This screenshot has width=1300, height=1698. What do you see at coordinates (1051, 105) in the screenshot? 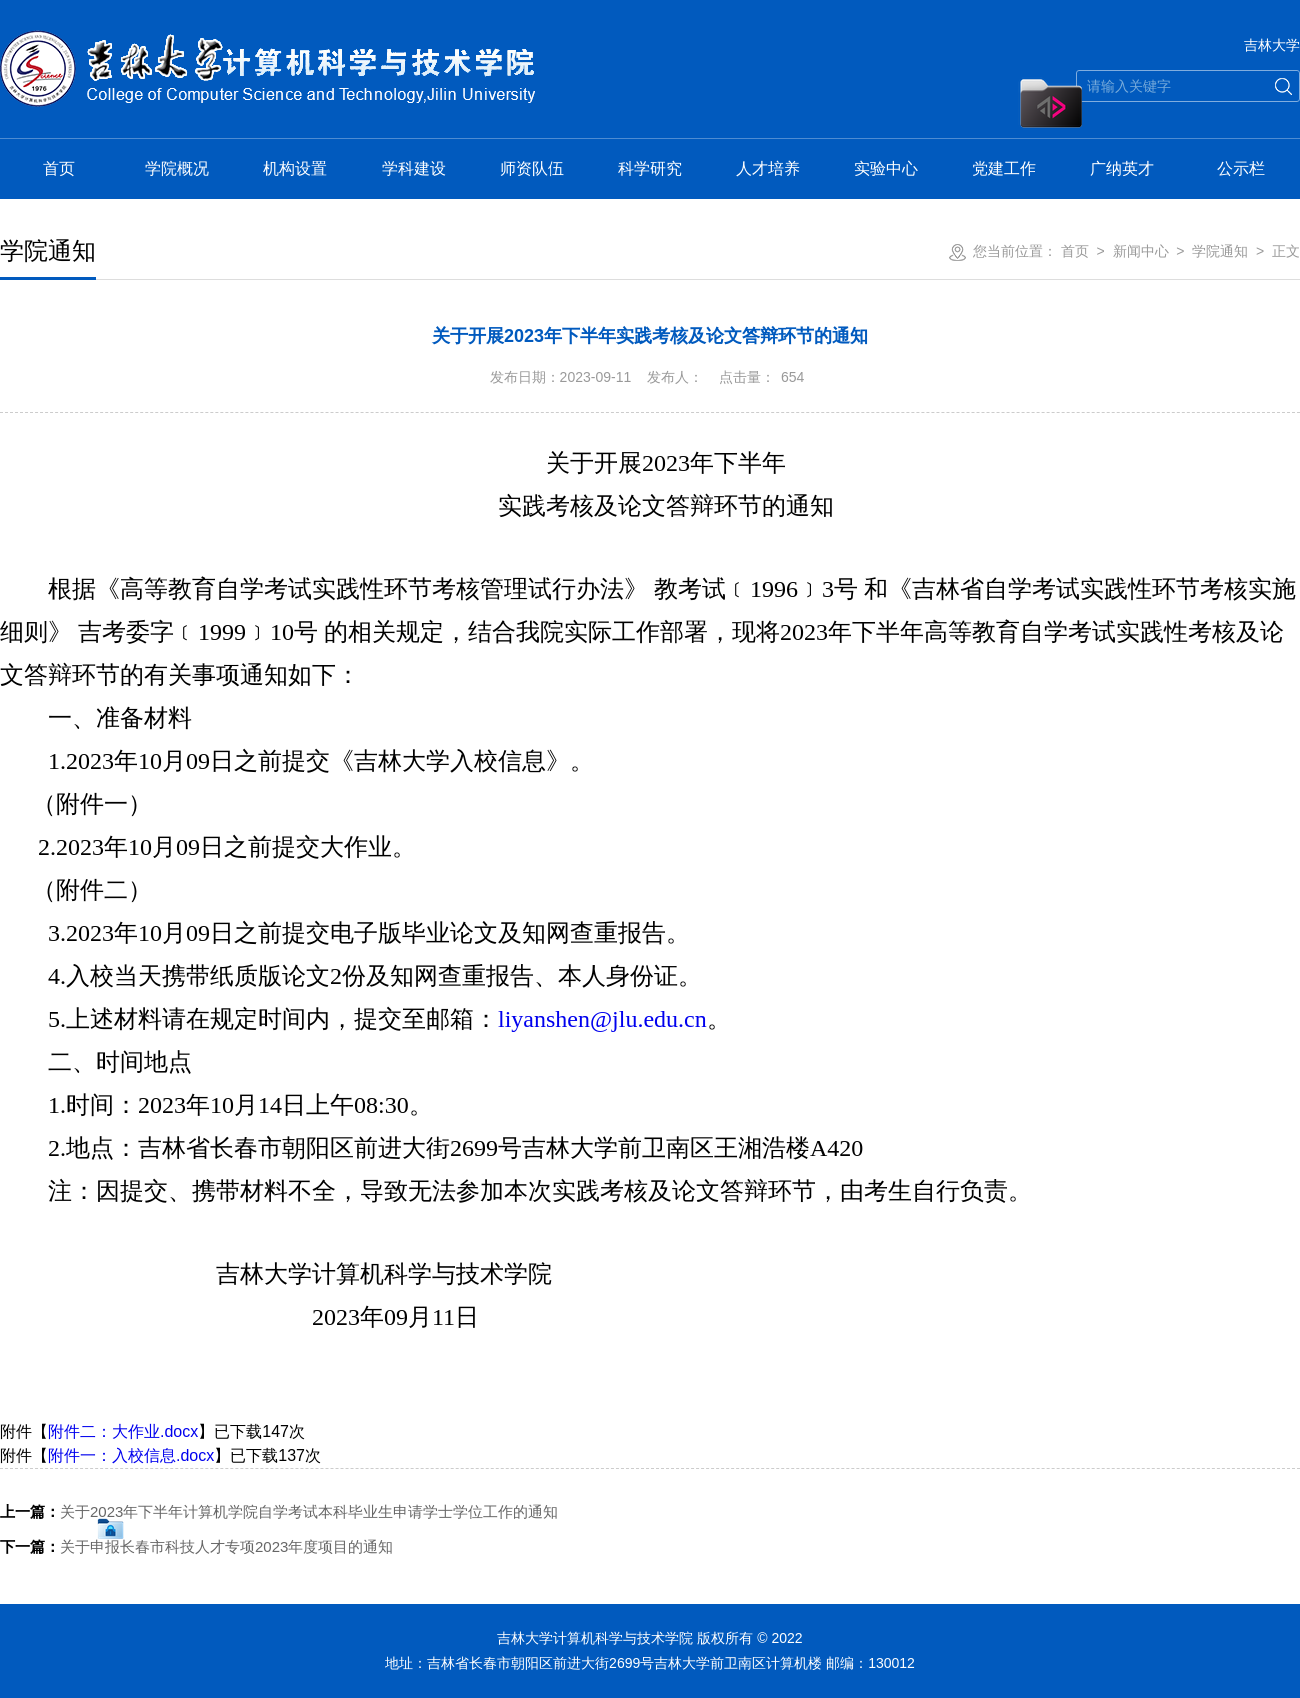
I see `folder containing ActivityPub or federated social media content` at bounding box center [1051, 105].